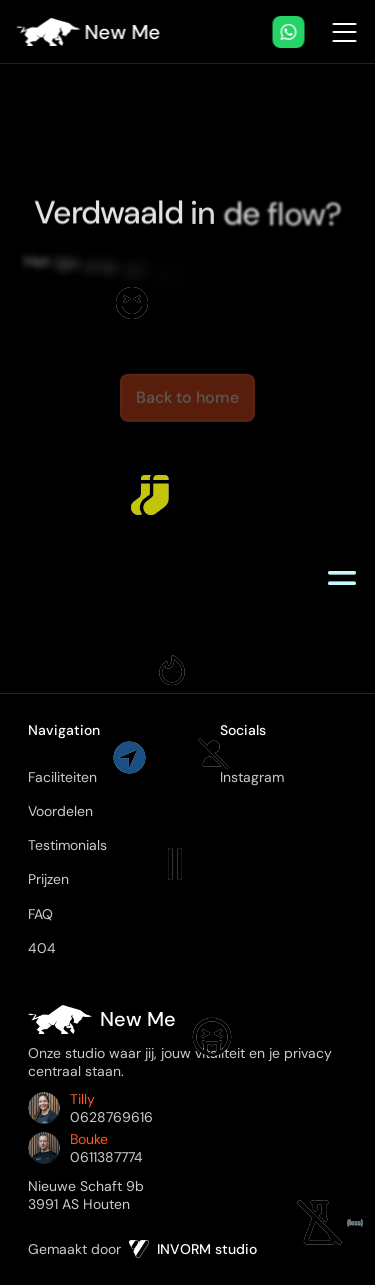  Describe the element at coordinates (175, 864) in the screenshot. I see `drag to resize or reorder an element` at that location.